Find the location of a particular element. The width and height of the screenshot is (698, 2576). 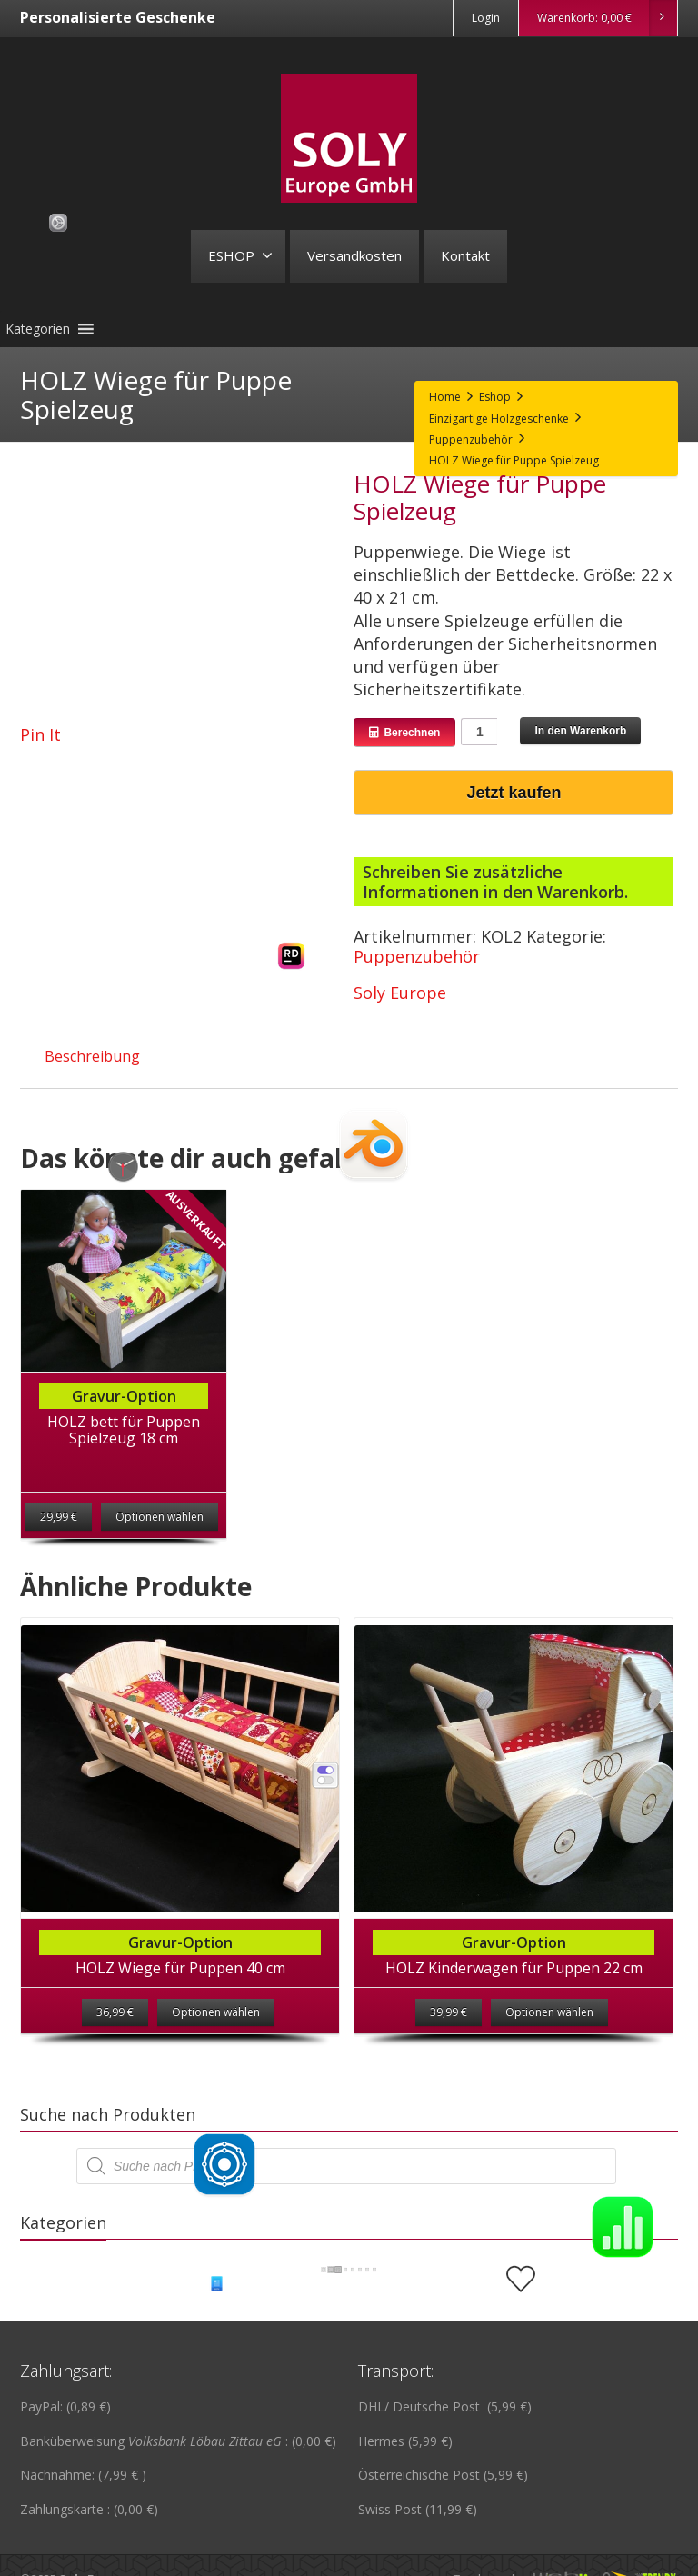

view community or social applications is located at coordinates (521, 2279).